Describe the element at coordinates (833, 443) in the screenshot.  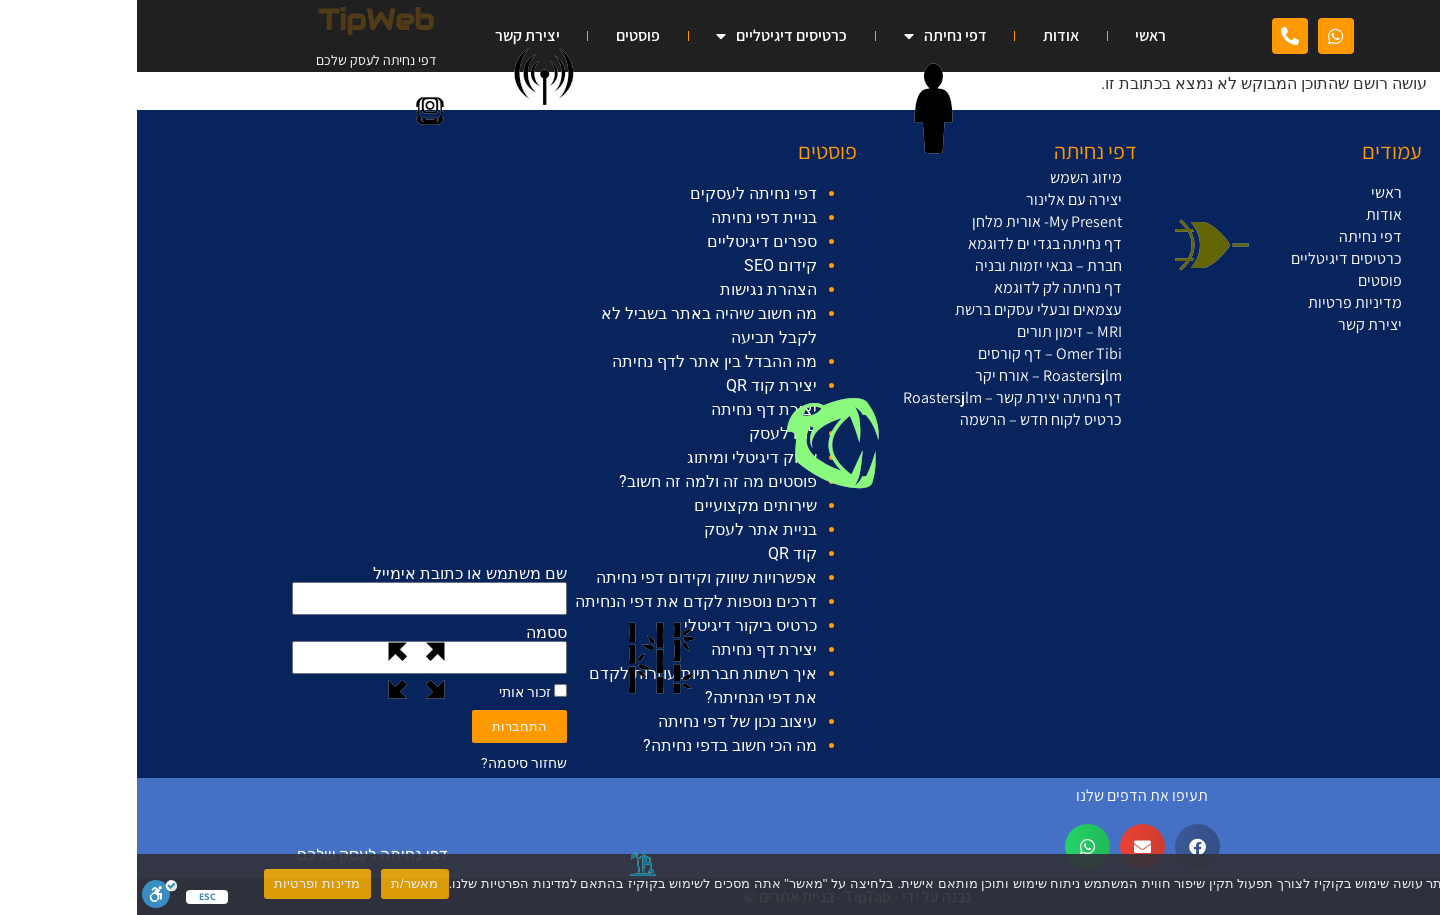
I see `indicates a beast or creature type in a game interface` at that location.